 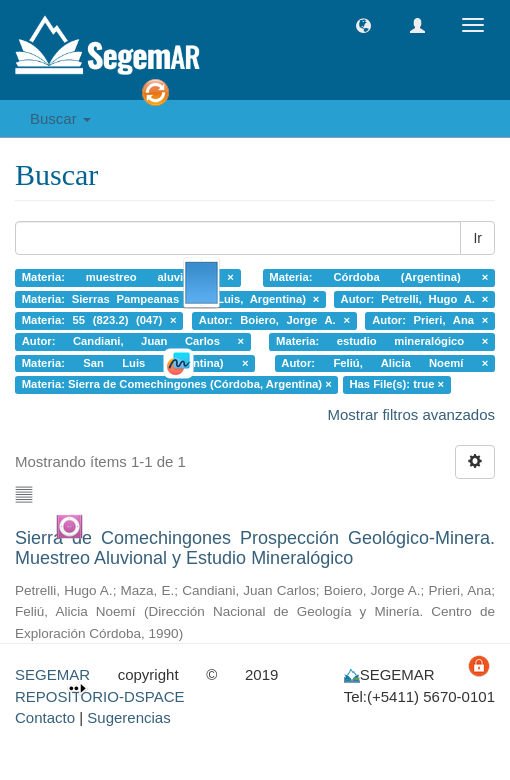 I want to click on justify text to fill the full width, so click(x=24, y=495).